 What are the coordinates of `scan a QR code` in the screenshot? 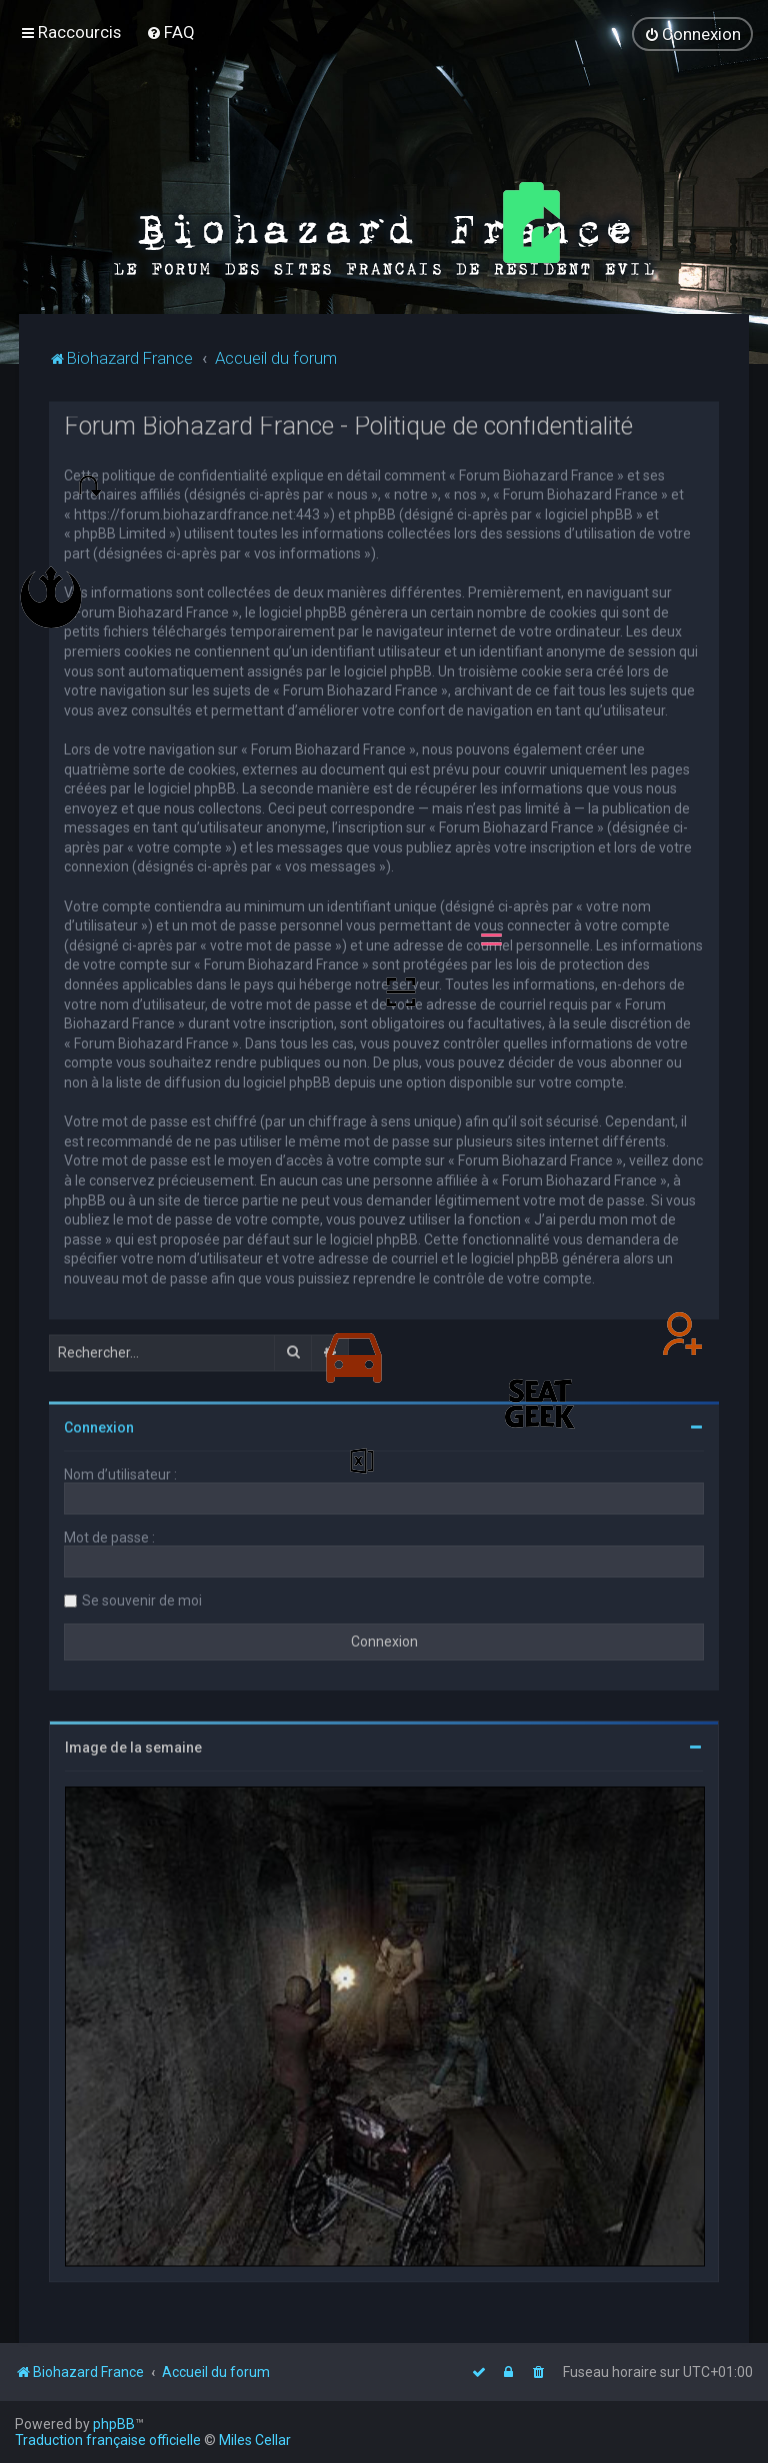 It's located at (401, 992).